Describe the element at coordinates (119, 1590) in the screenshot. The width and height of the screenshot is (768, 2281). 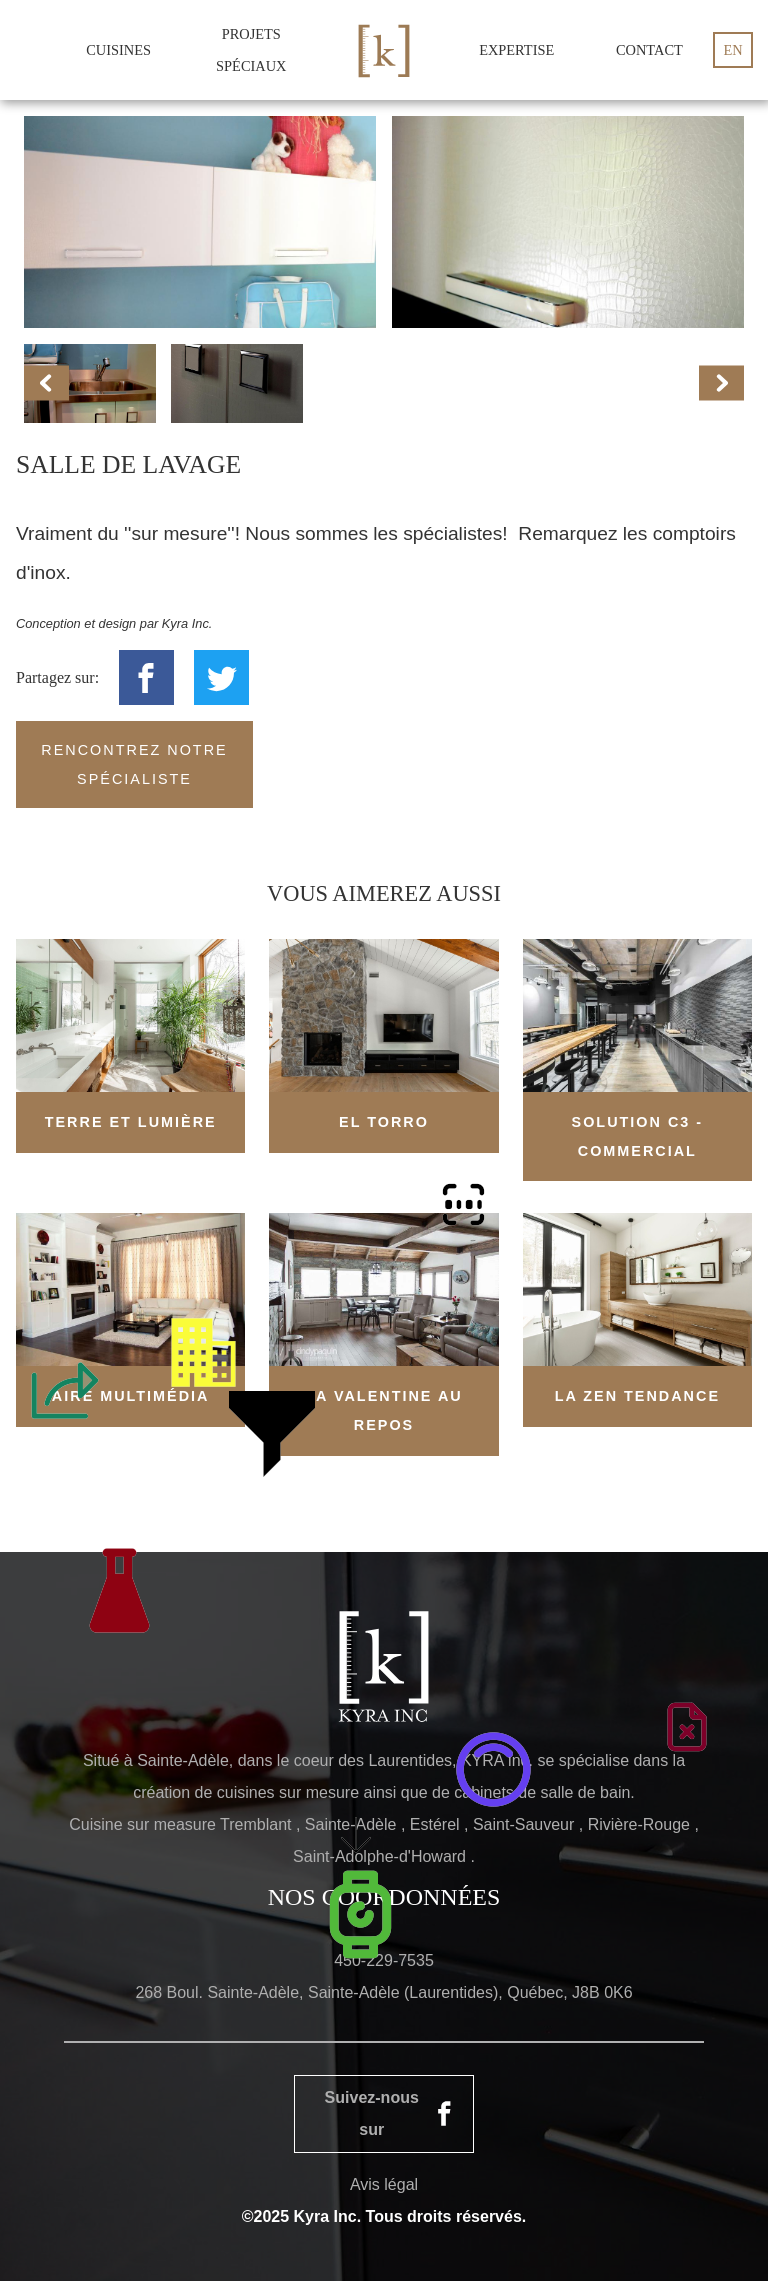
I see `access lab or experimental features` at that location.